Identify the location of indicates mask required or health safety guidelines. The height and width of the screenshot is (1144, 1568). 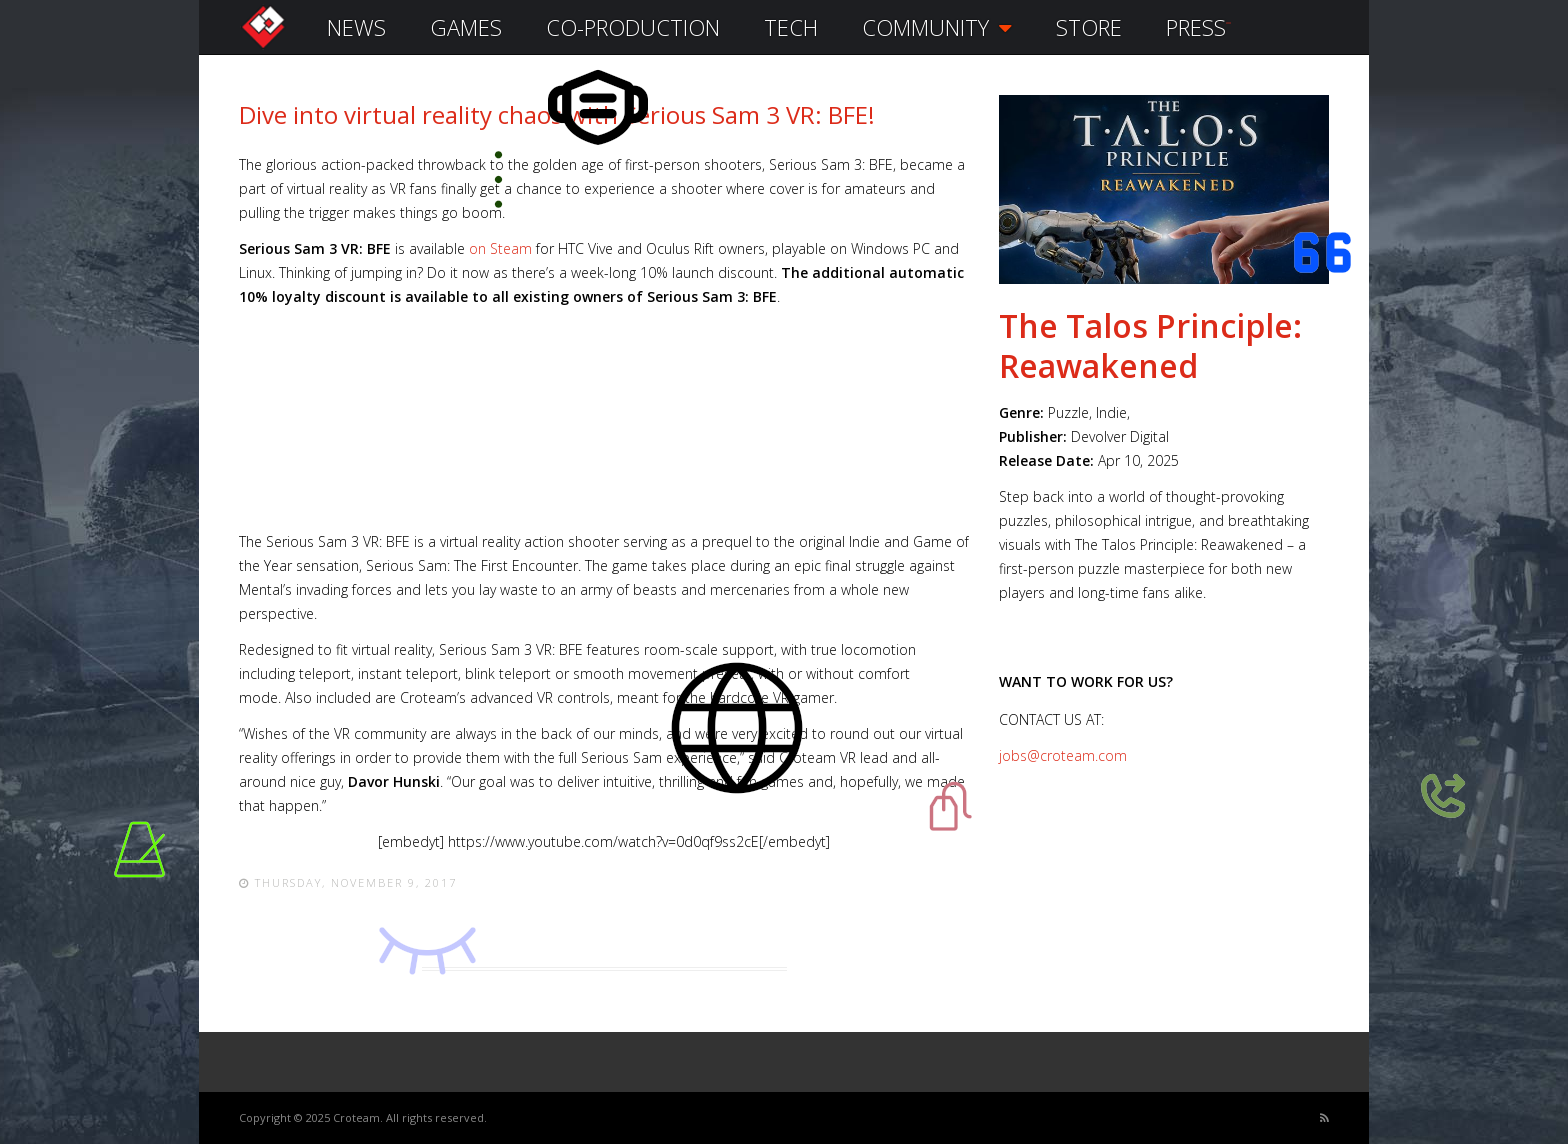
(598, 109).